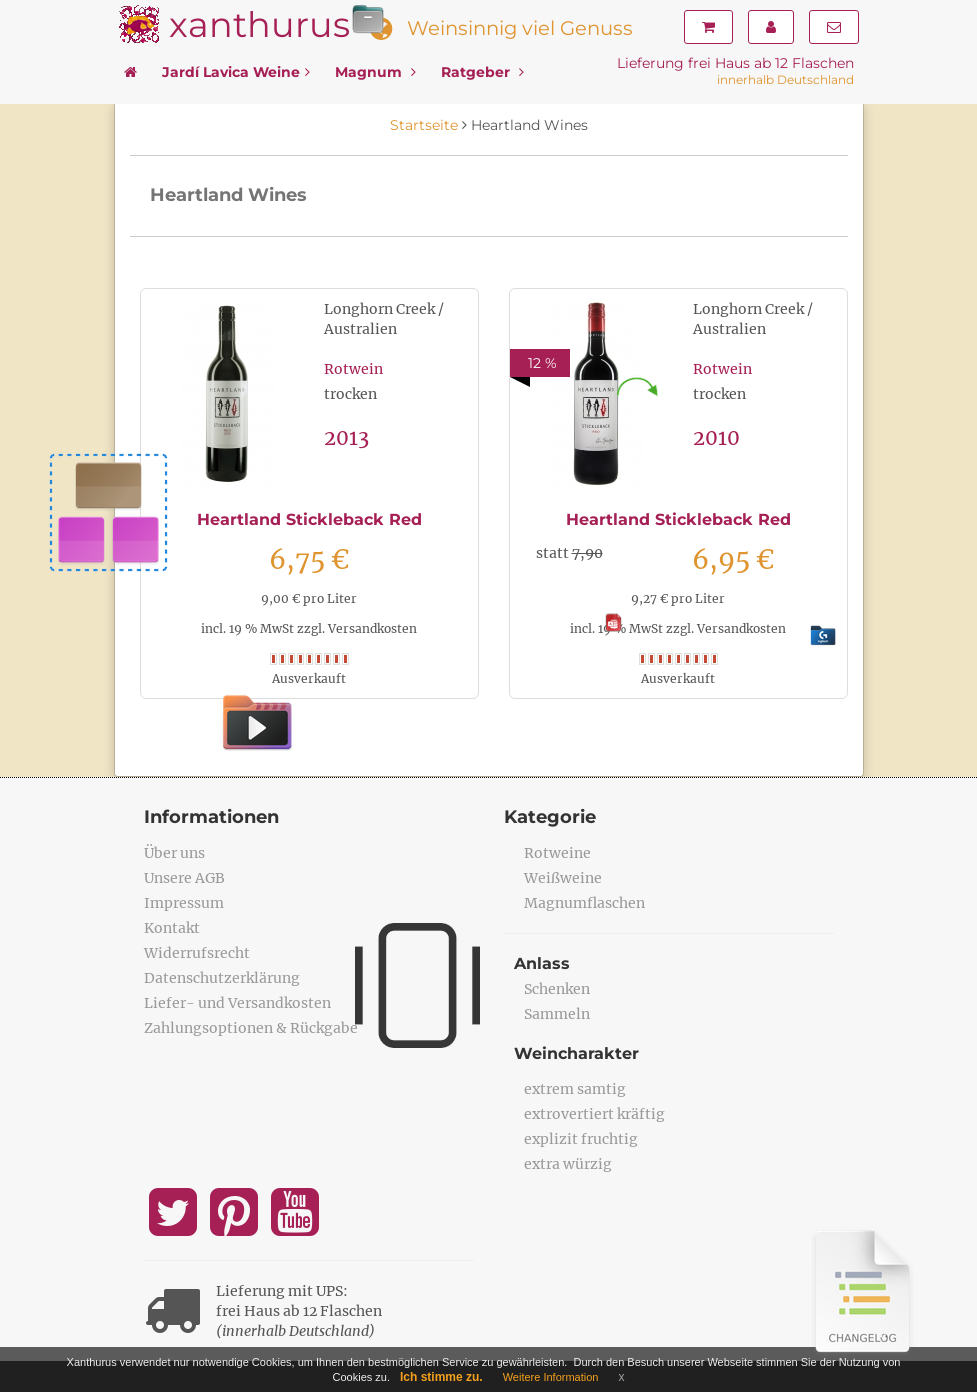 This screenshot has height=1392, width=977. I want to click on changelog text file, so click(862, 1293).